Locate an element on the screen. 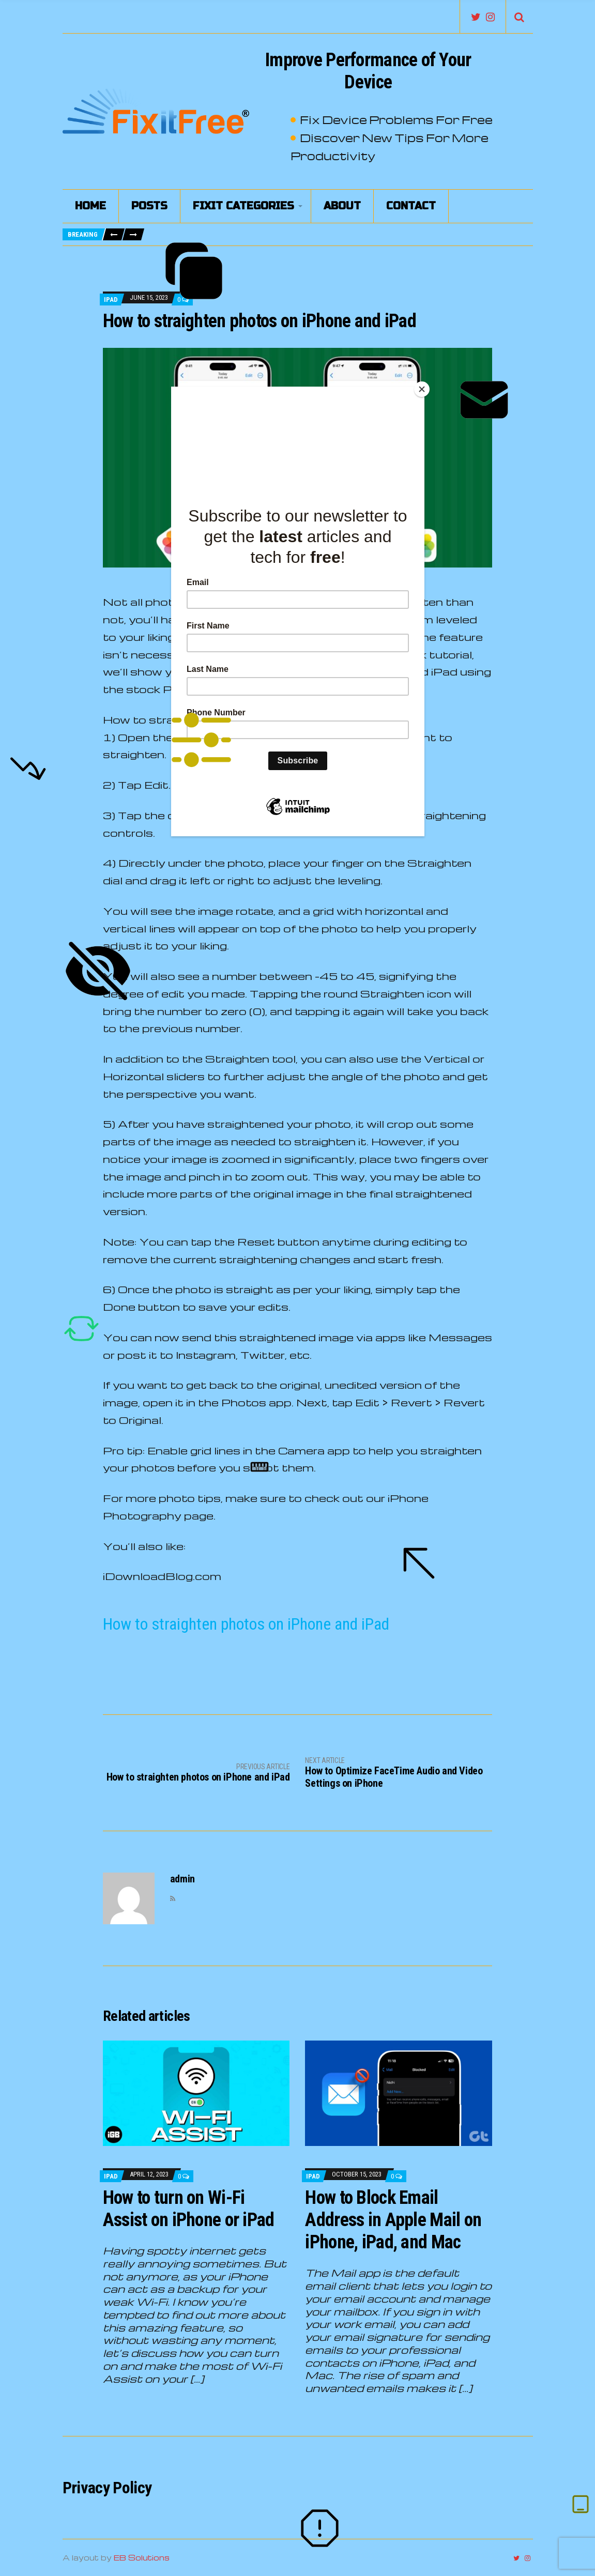 The width and height of the screenshot is (595, 2576). refresh or reload content is located at coordinates (81, 1328).